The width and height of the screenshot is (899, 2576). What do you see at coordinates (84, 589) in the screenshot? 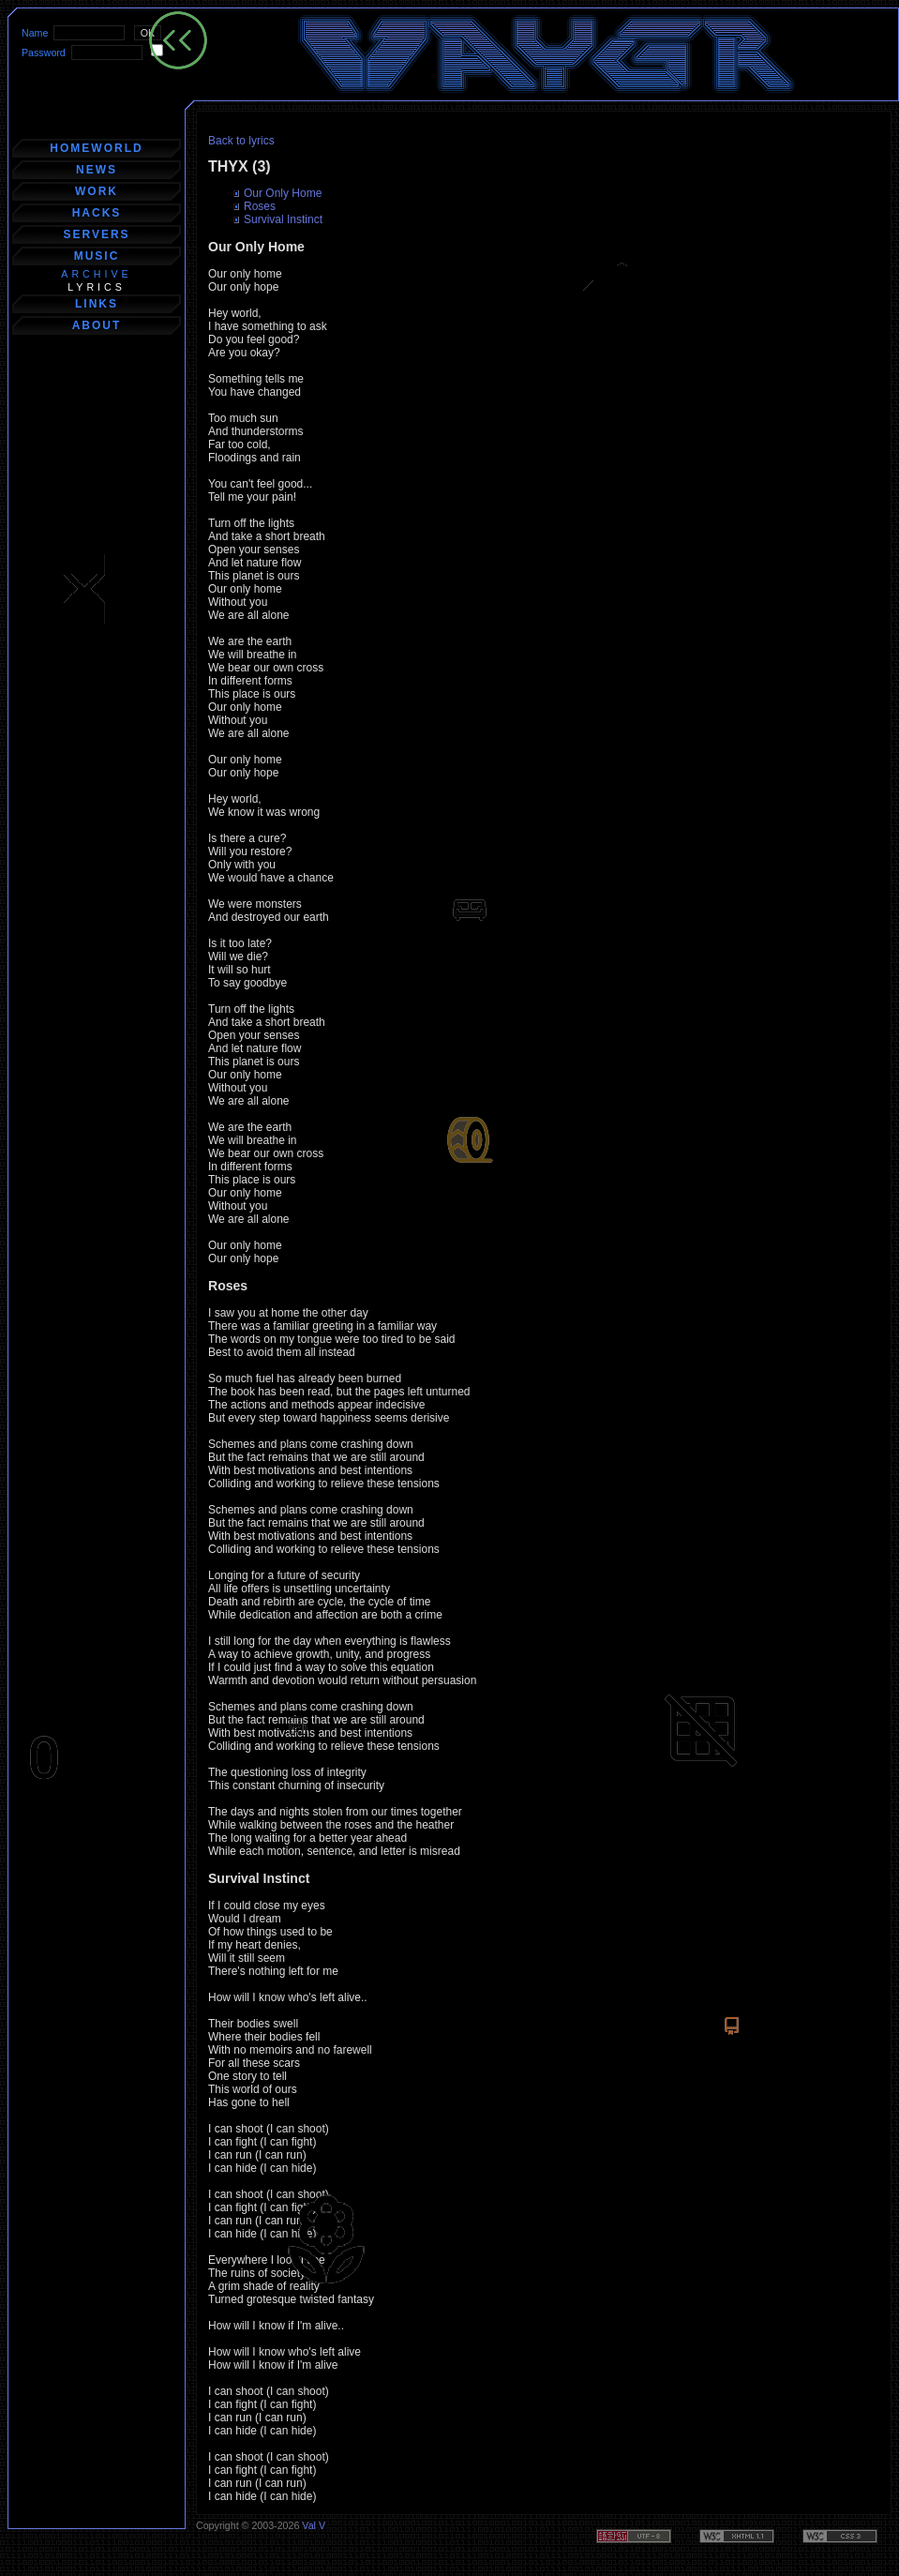
I see `indicates time remaining or process nearing completion` at bounding box center [84, 589].